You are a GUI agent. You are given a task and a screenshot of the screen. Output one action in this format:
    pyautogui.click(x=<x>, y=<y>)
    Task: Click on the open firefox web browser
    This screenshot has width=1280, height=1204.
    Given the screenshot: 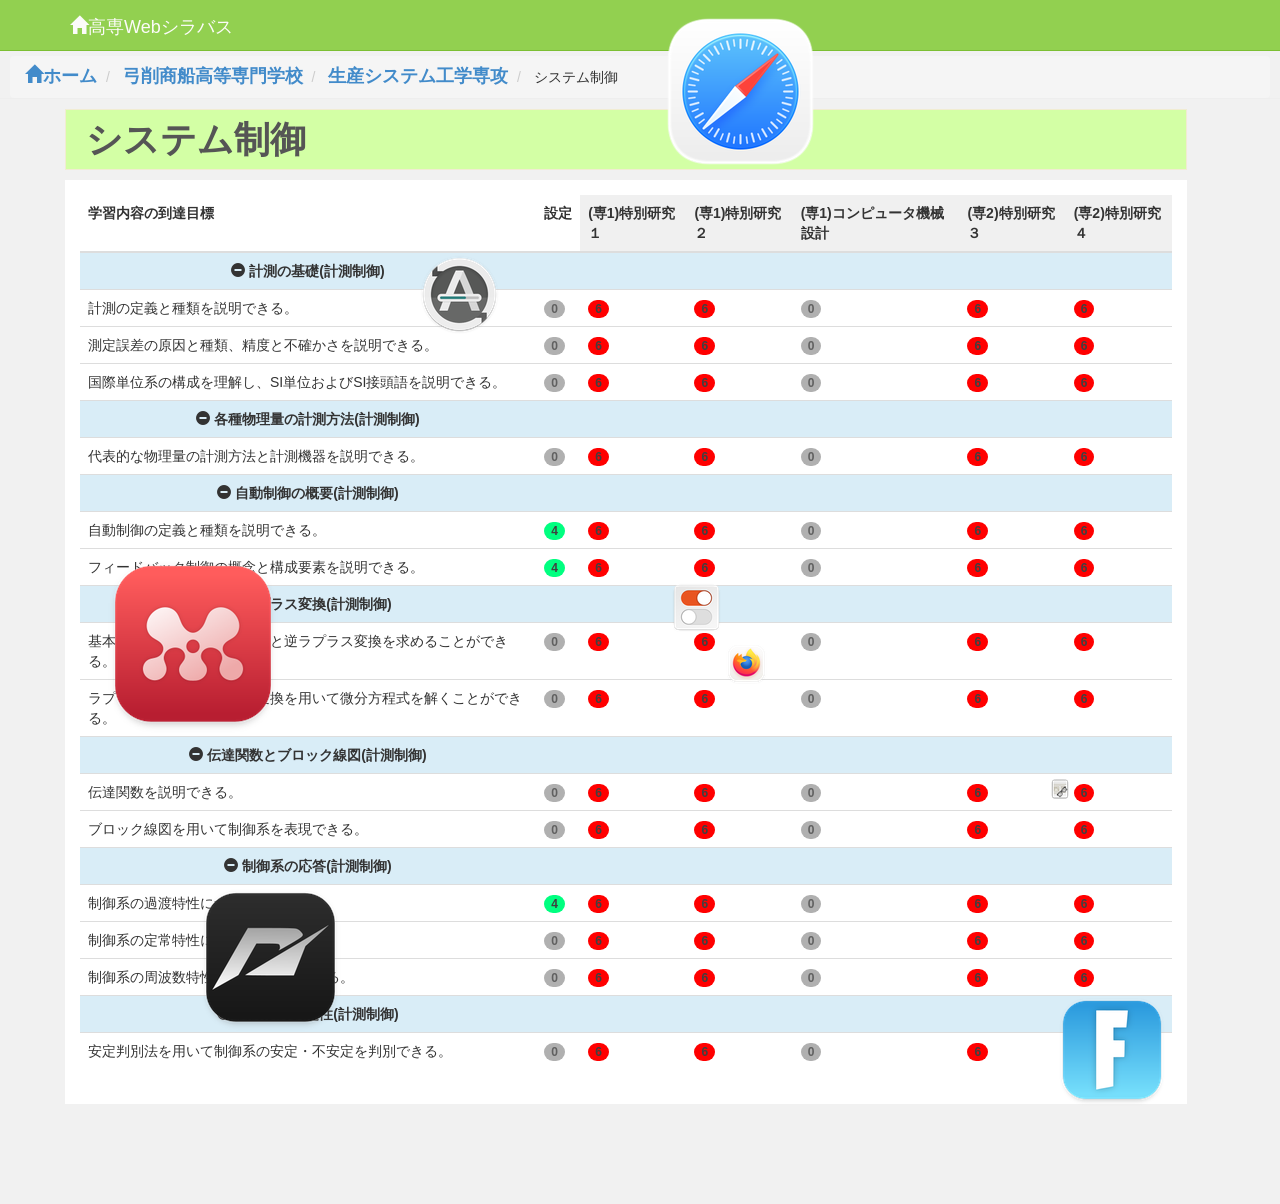 What is the action you would take?
    pyautogui.click(x=746, y=663)
    